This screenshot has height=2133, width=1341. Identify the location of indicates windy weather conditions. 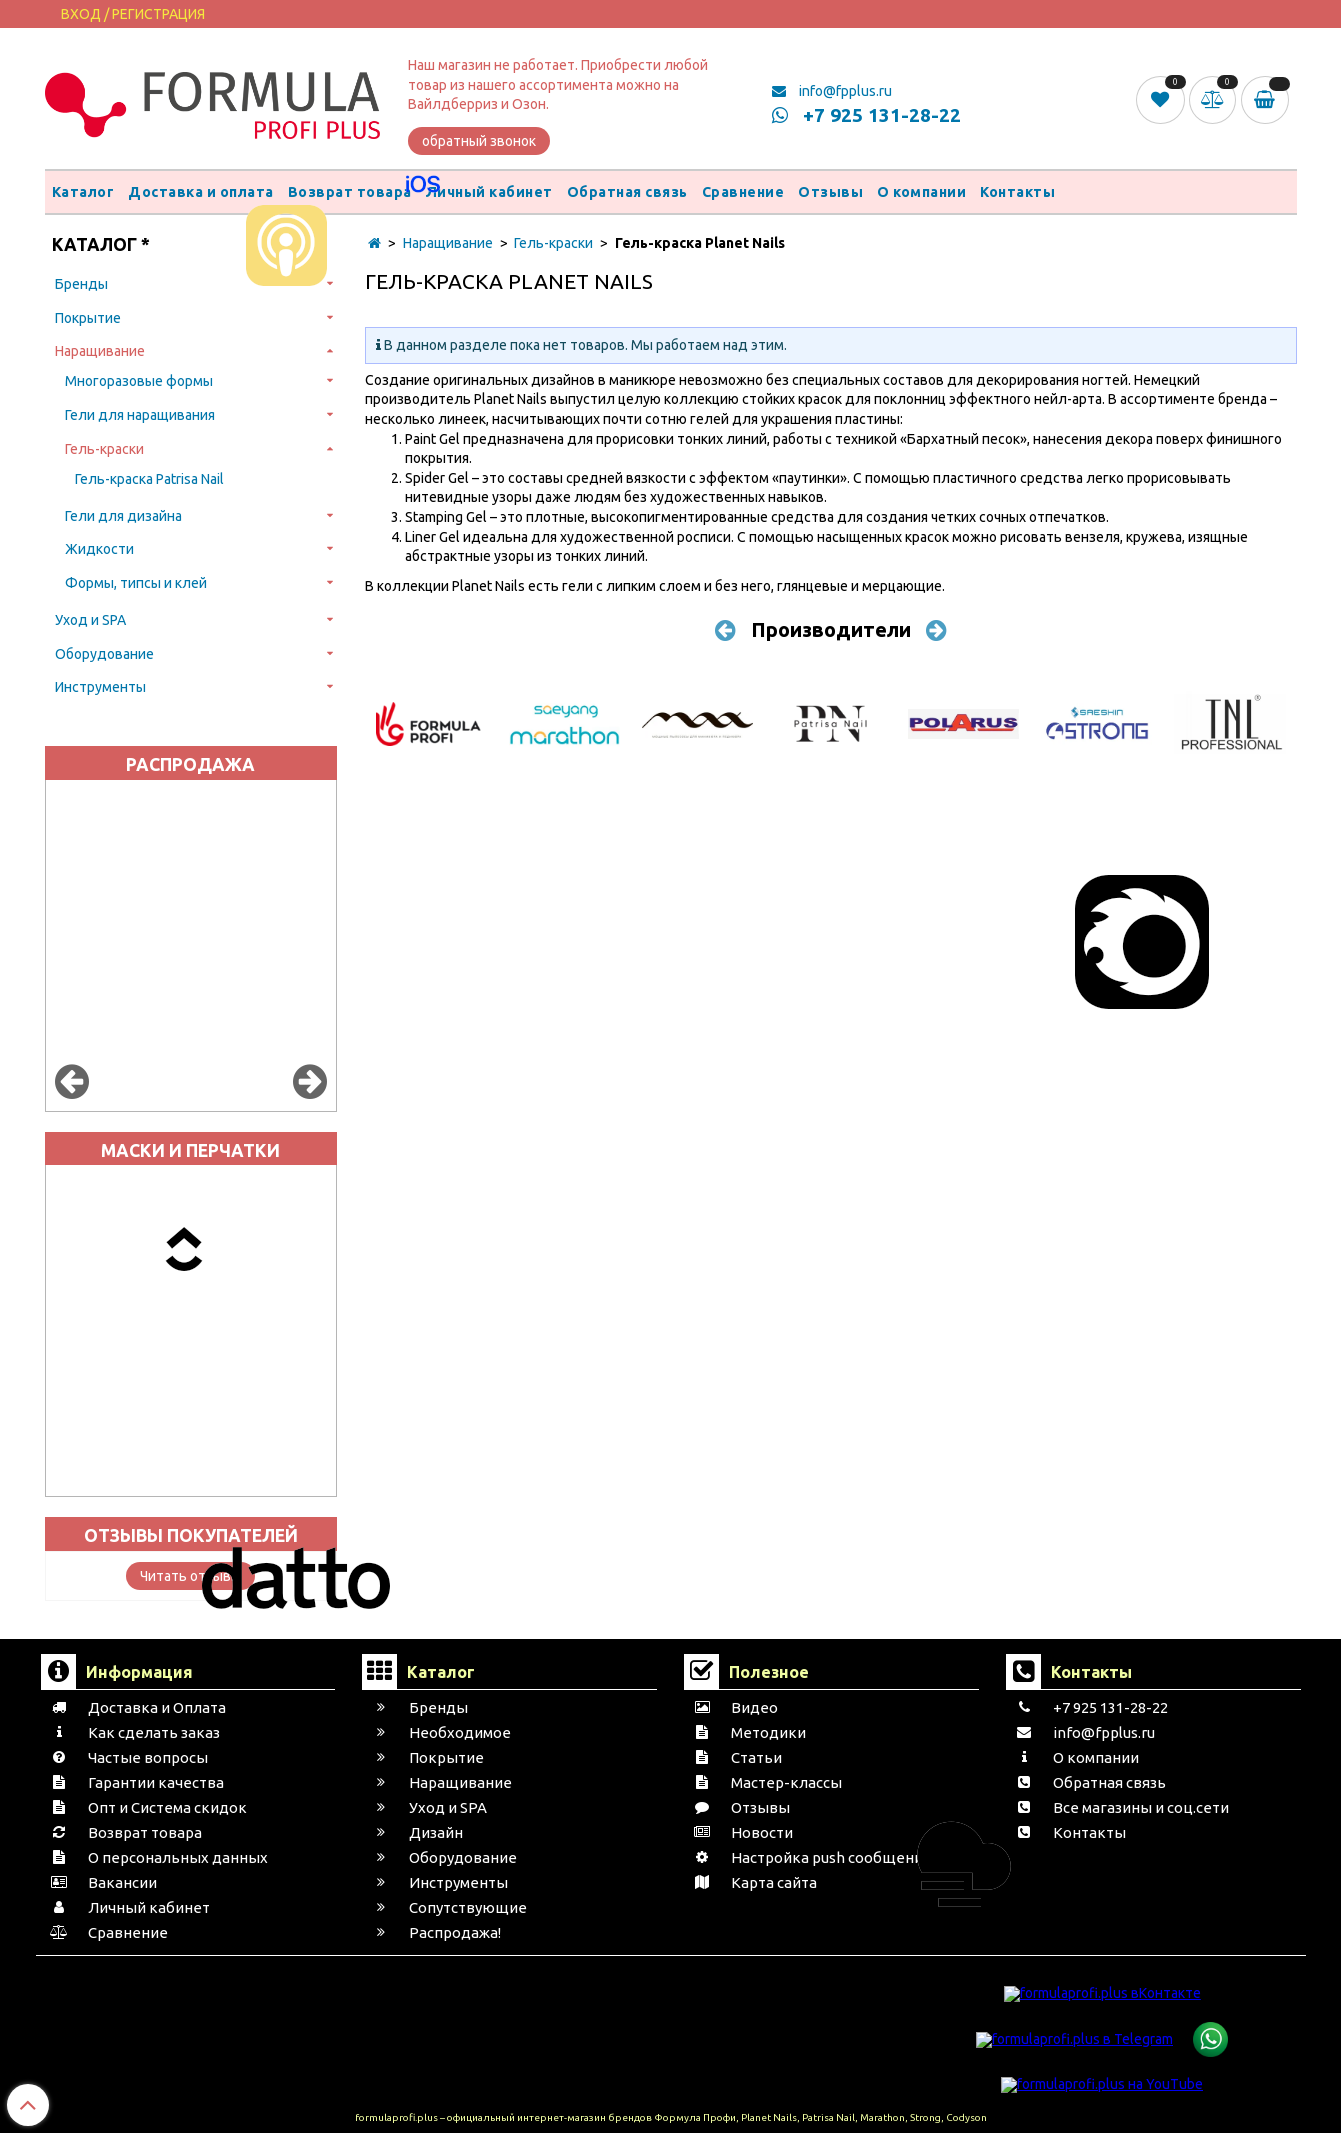
(964, 1860).